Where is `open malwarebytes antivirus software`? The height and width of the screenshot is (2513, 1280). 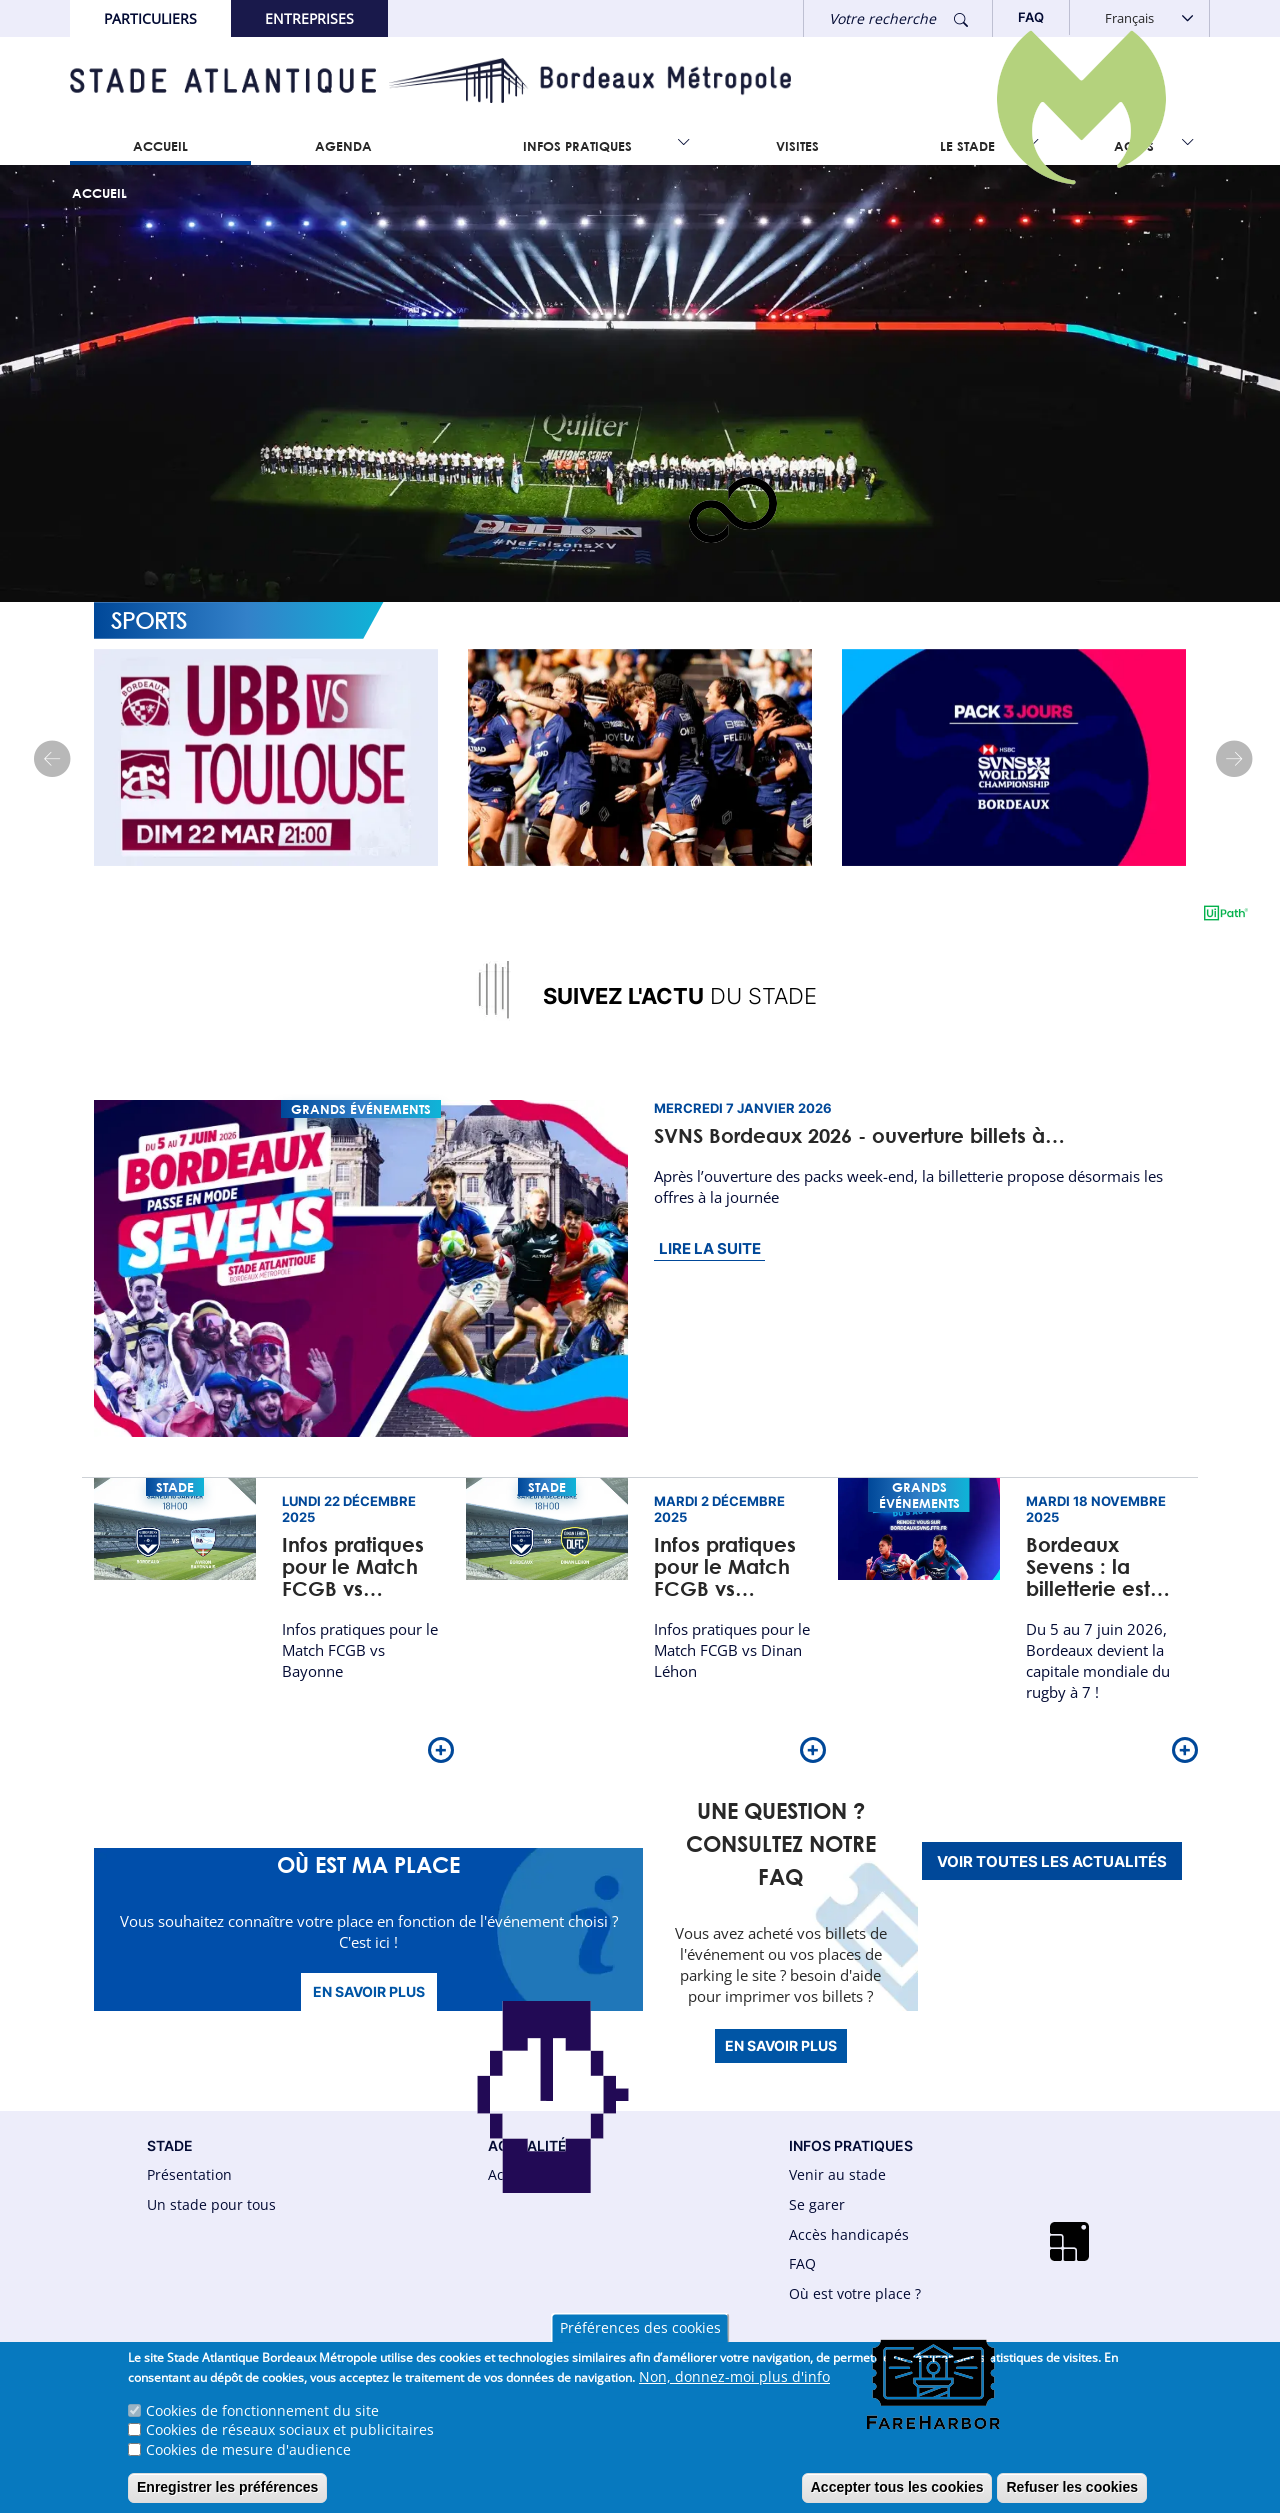
open malwarebytes antivirus software is located at coordinates (1081, 107).